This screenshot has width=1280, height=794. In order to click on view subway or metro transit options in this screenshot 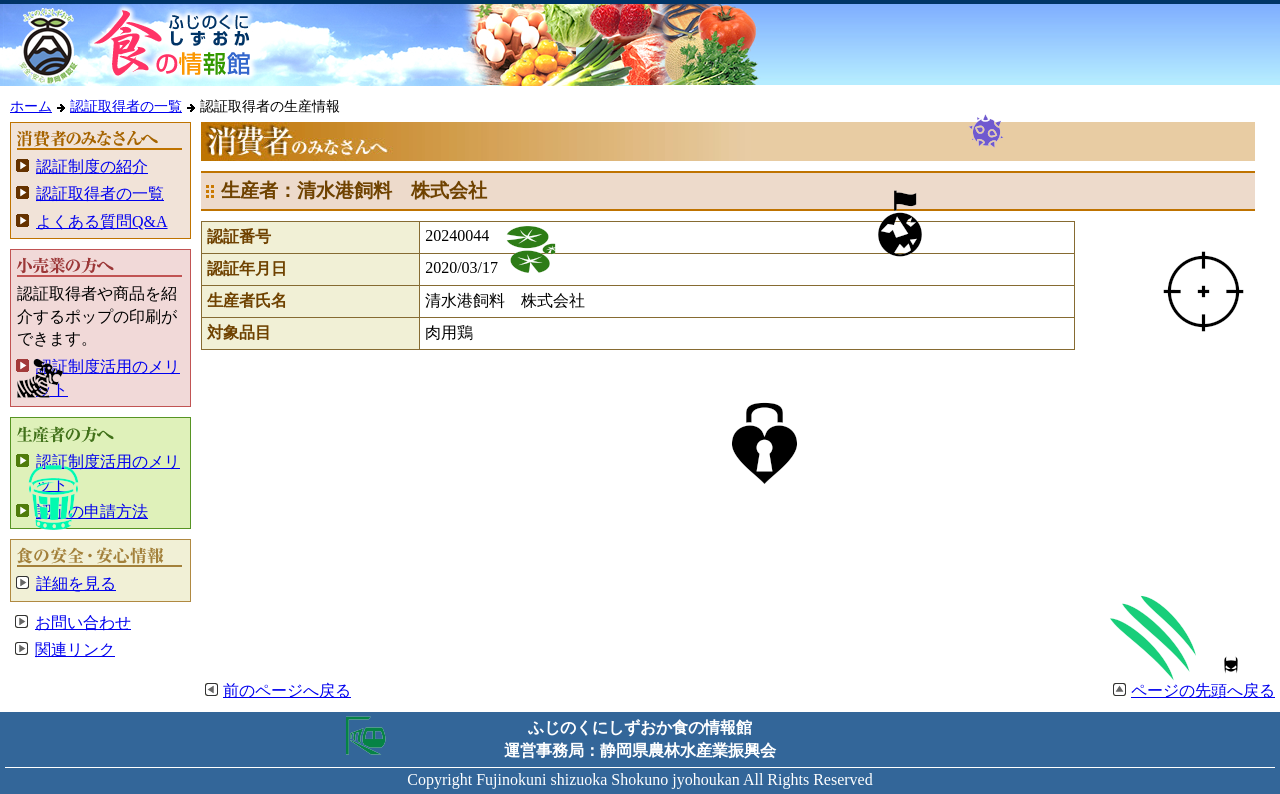, I will do `click(365, 735)`.